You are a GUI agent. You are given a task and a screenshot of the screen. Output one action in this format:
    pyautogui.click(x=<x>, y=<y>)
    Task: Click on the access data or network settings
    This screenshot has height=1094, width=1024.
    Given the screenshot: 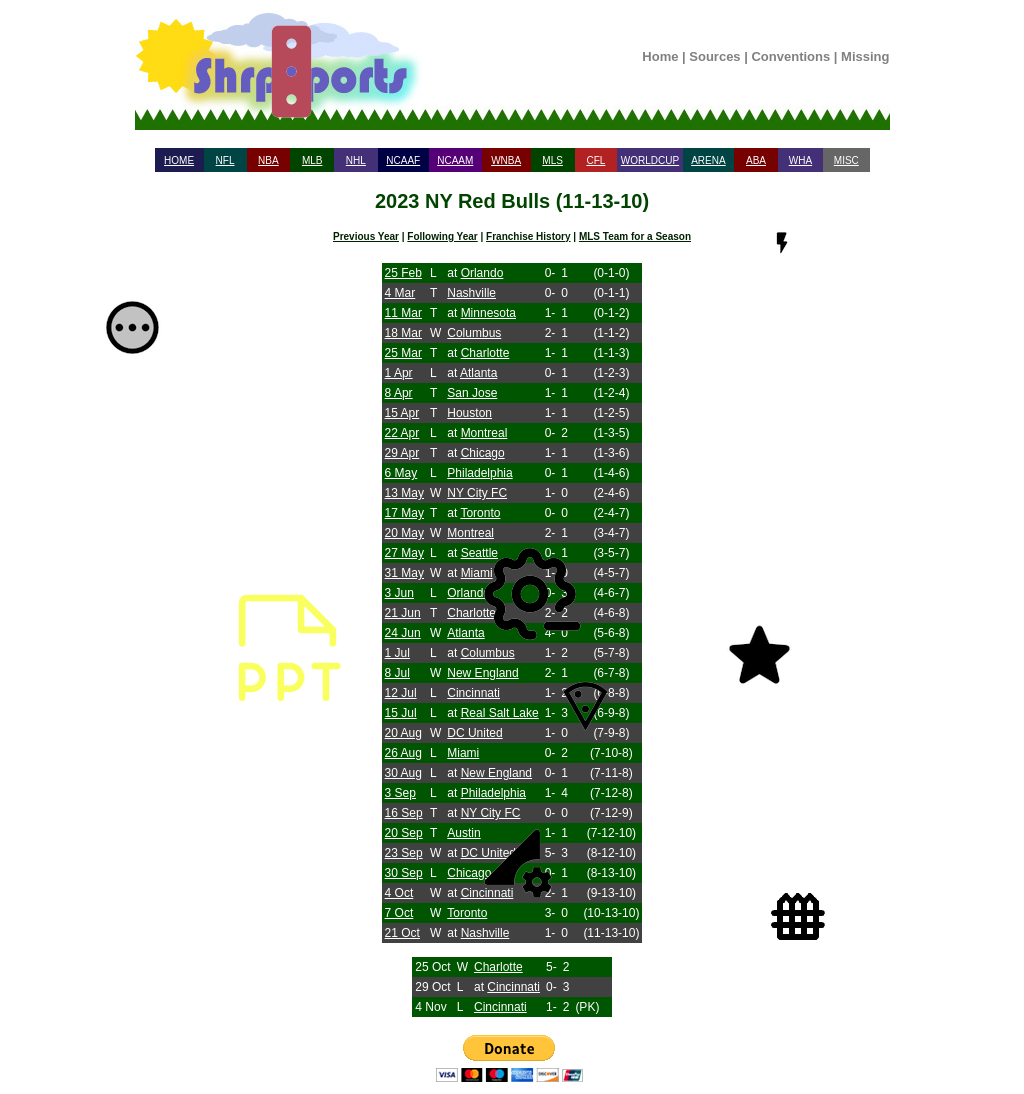 What is the action you would take?
    pyautogui.click(x=516, y=861)
    